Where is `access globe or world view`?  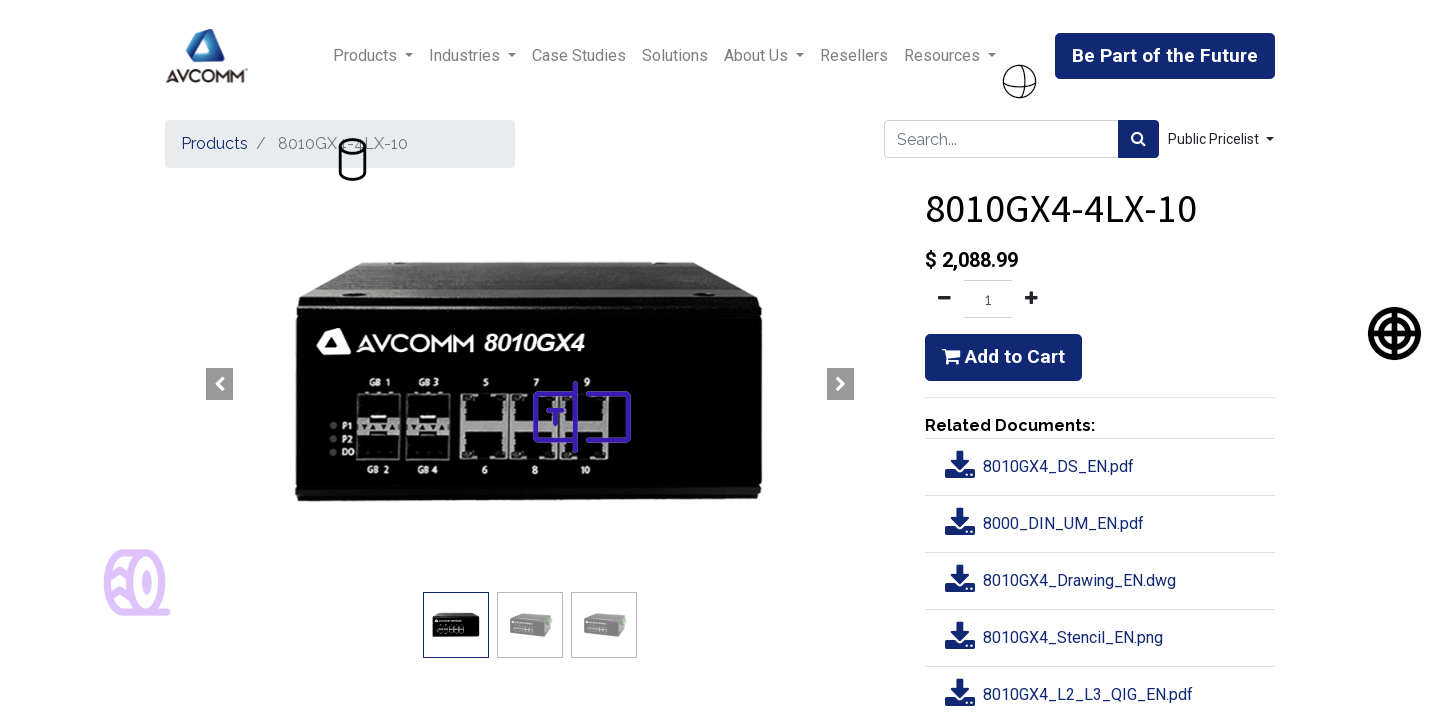
access globe or world view is located at coordinates (1019, 81).